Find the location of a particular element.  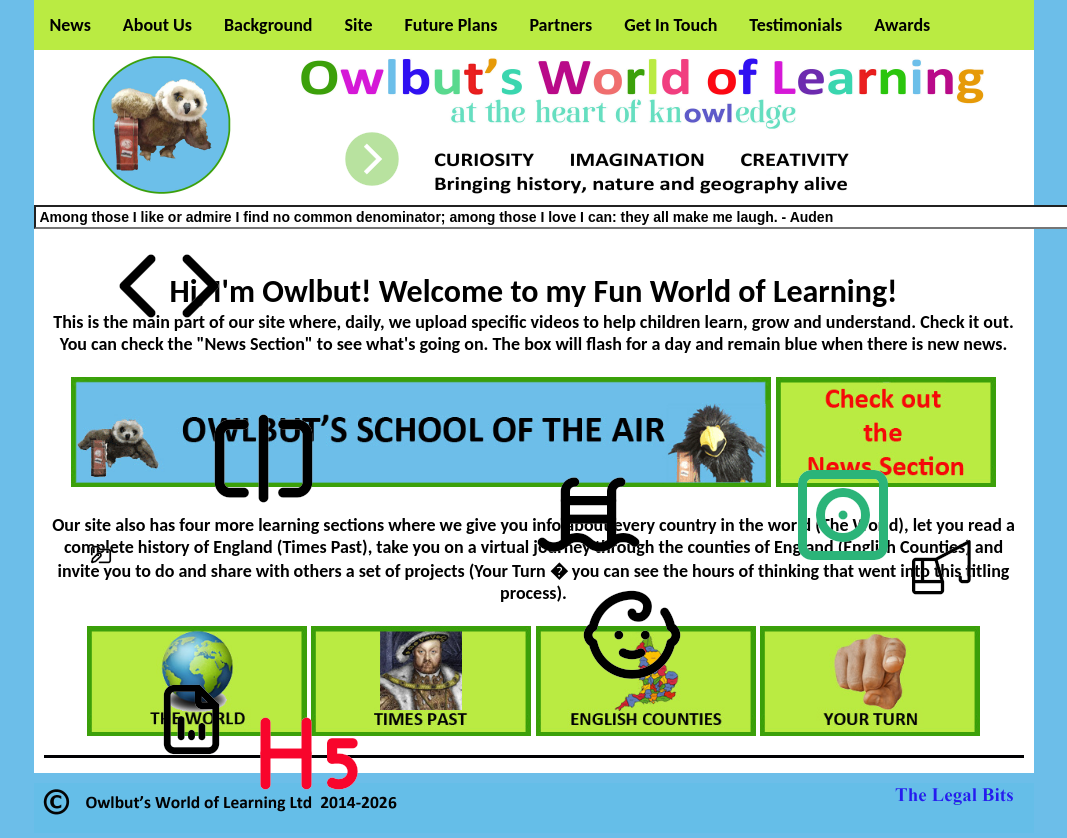

go to the next item or page is located at coordinates (372, 159).